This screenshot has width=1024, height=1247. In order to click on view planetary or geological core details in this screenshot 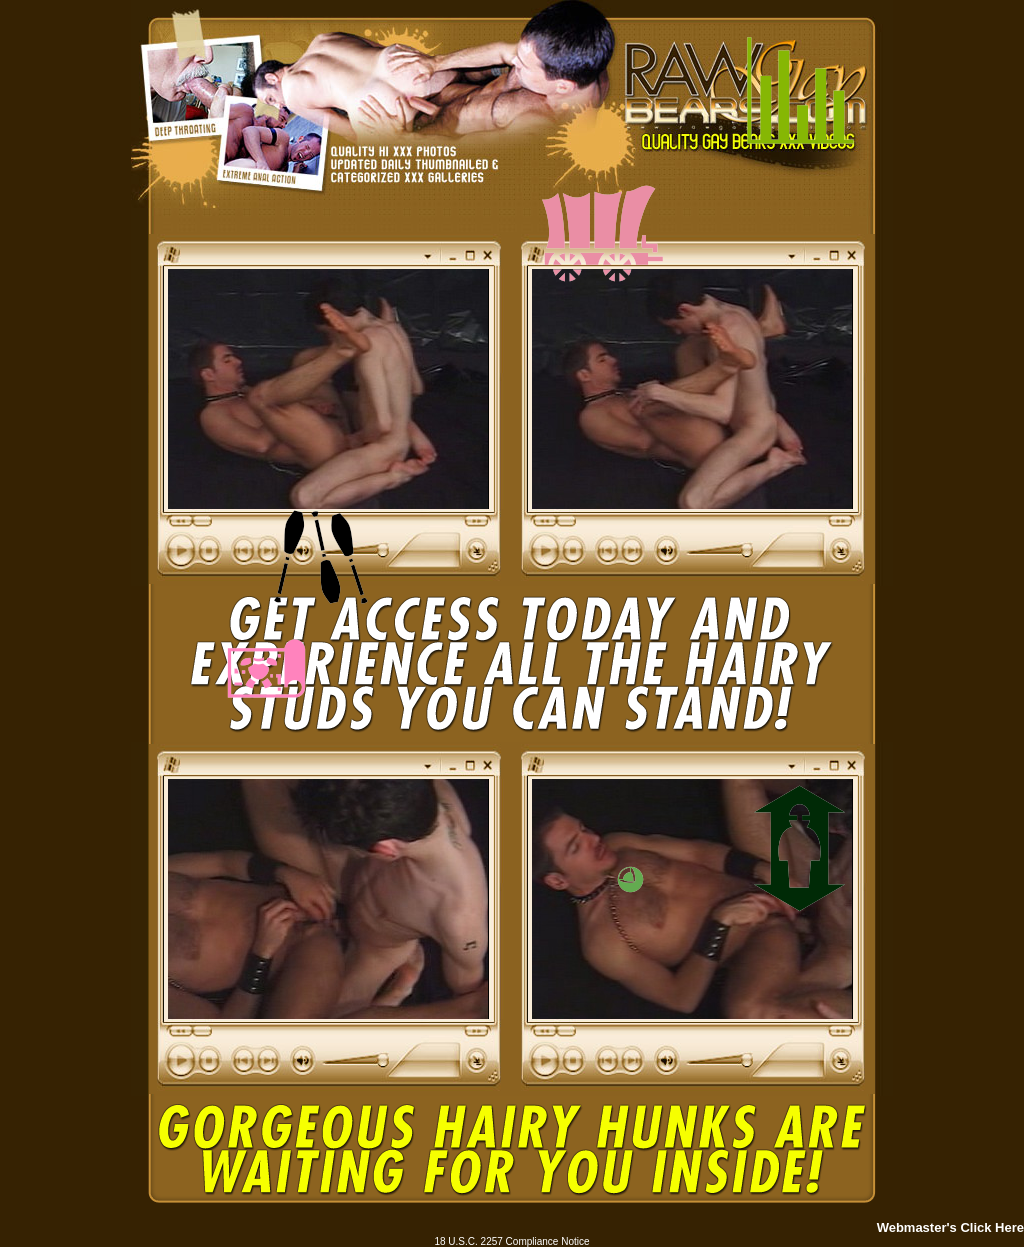, I will do `click(630, 879)`.